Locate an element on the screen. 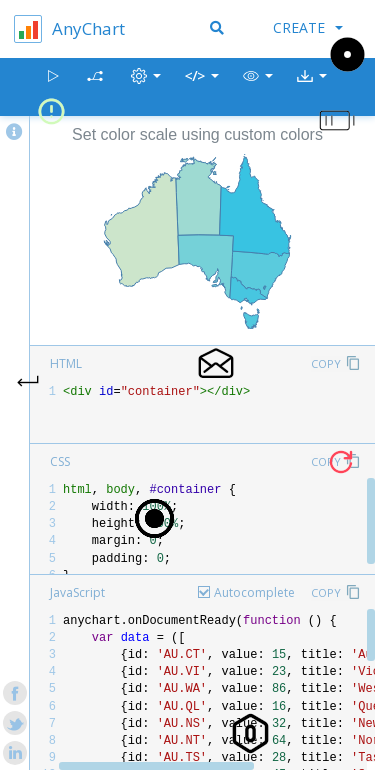  indicates zero items or empty count is located at coordinates (250, 733).